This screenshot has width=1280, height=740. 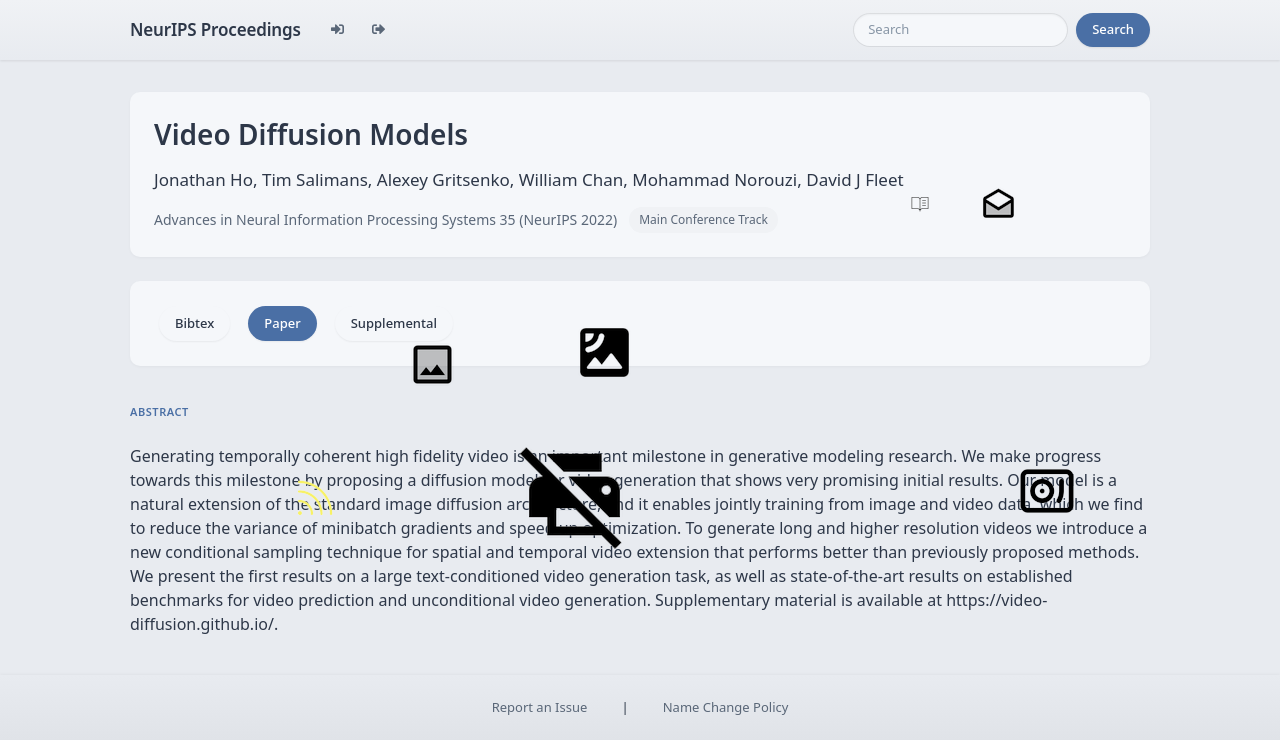 What do you see at coordinates (998, 205) in the screenshot?
I see `view drafts or unsent messages` at bounding box center [998, 205].